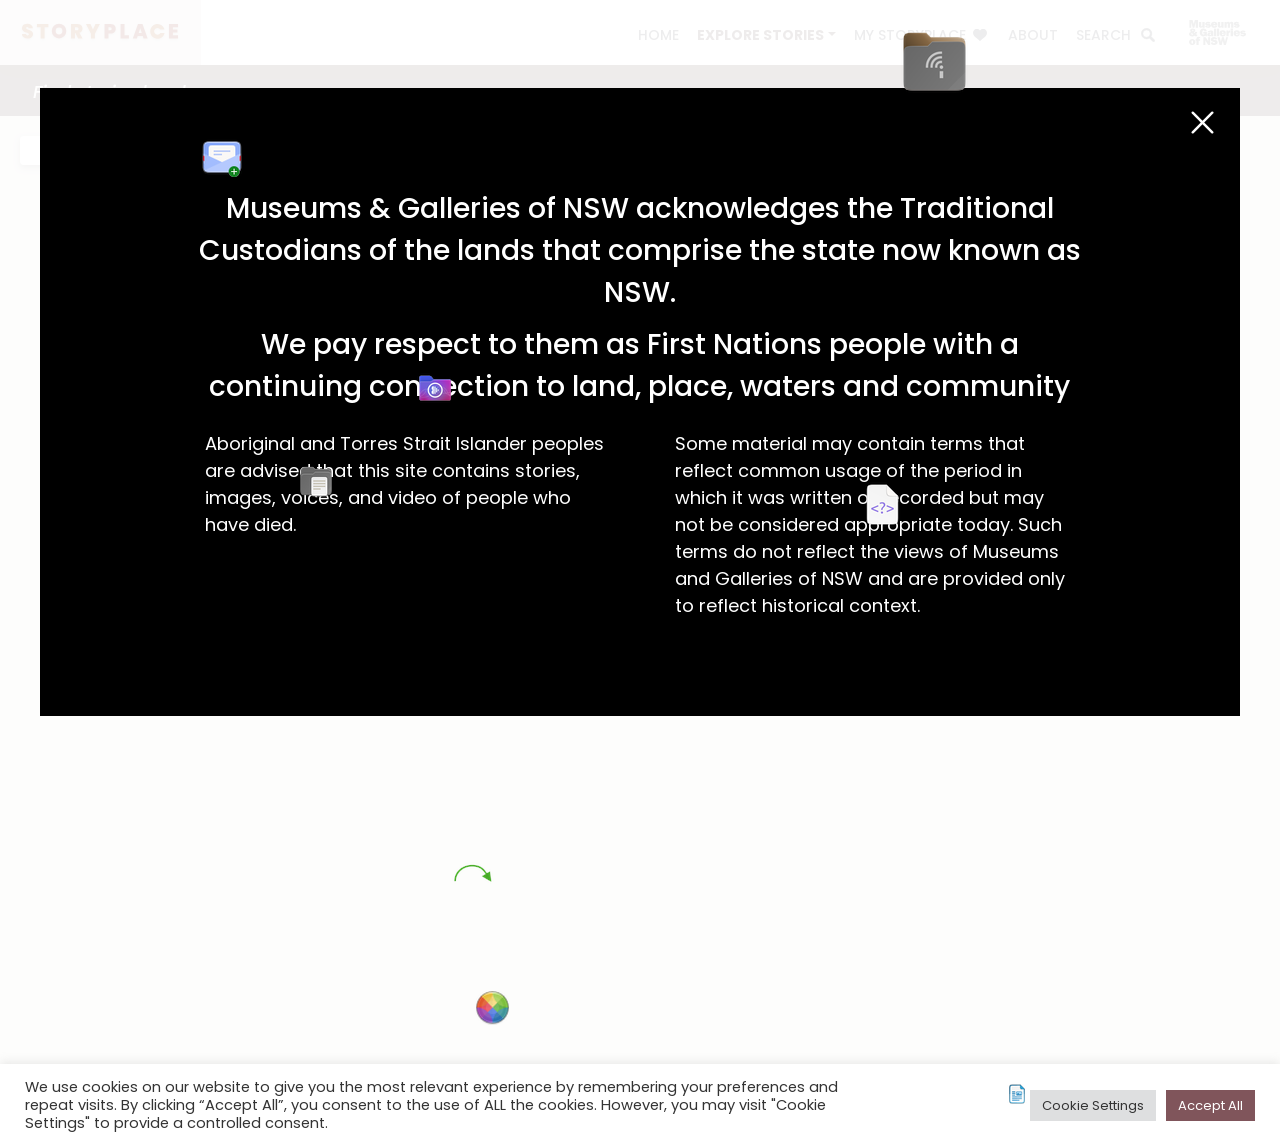 Image resolution: width=1280 pixels, height=1146 pixels. What do you see at coordinates (222, 157) in the screenshot?
I see `compose a new email message` at bounding box center [222, 157].